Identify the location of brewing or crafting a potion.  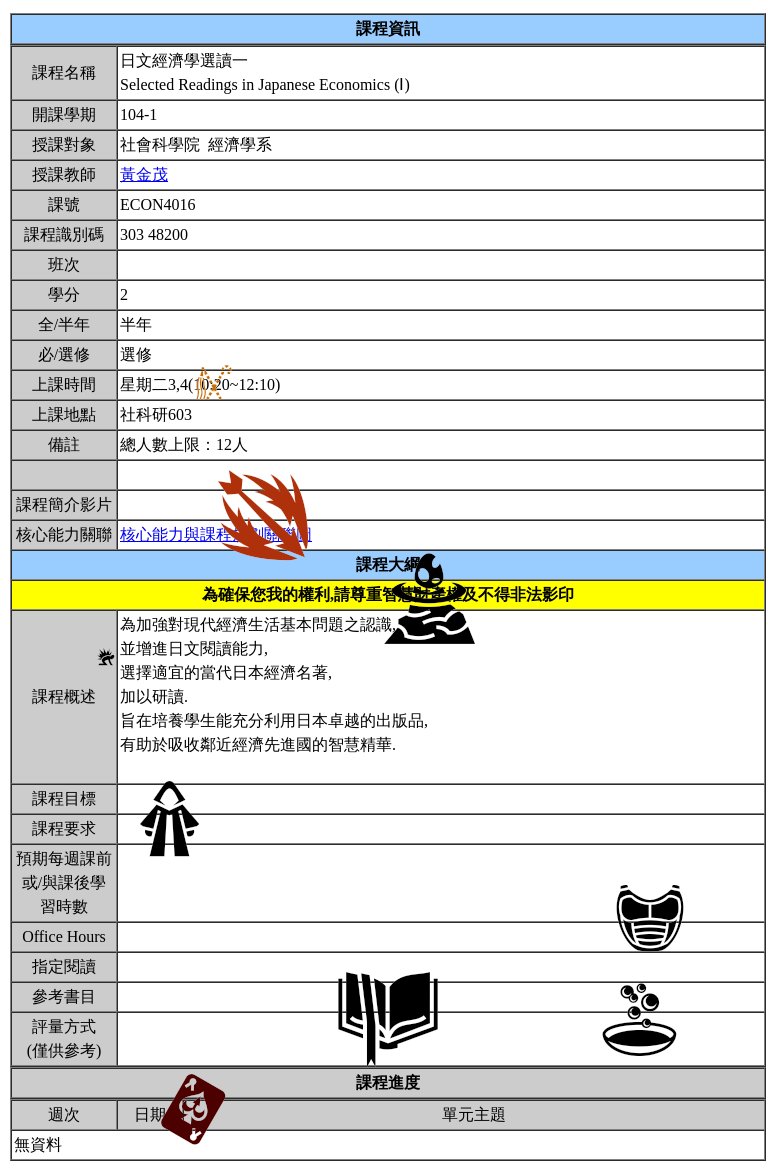
(639, 1019).